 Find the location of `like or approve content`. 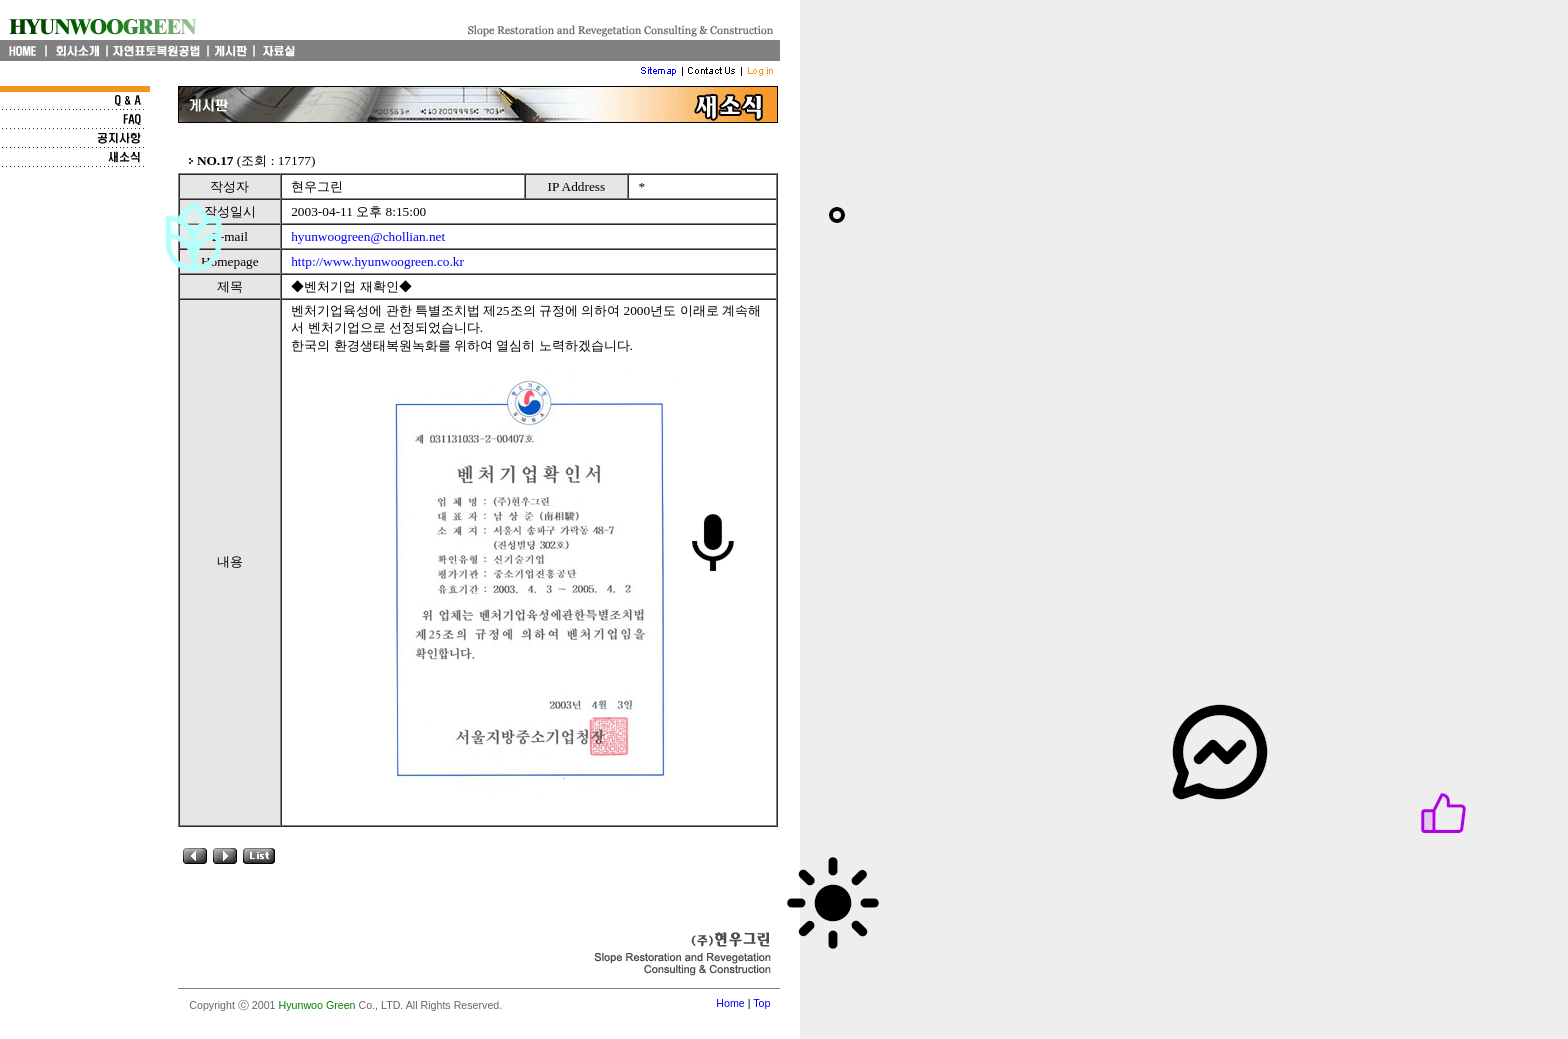

like or approve content is located at coordinates (1443, 815).